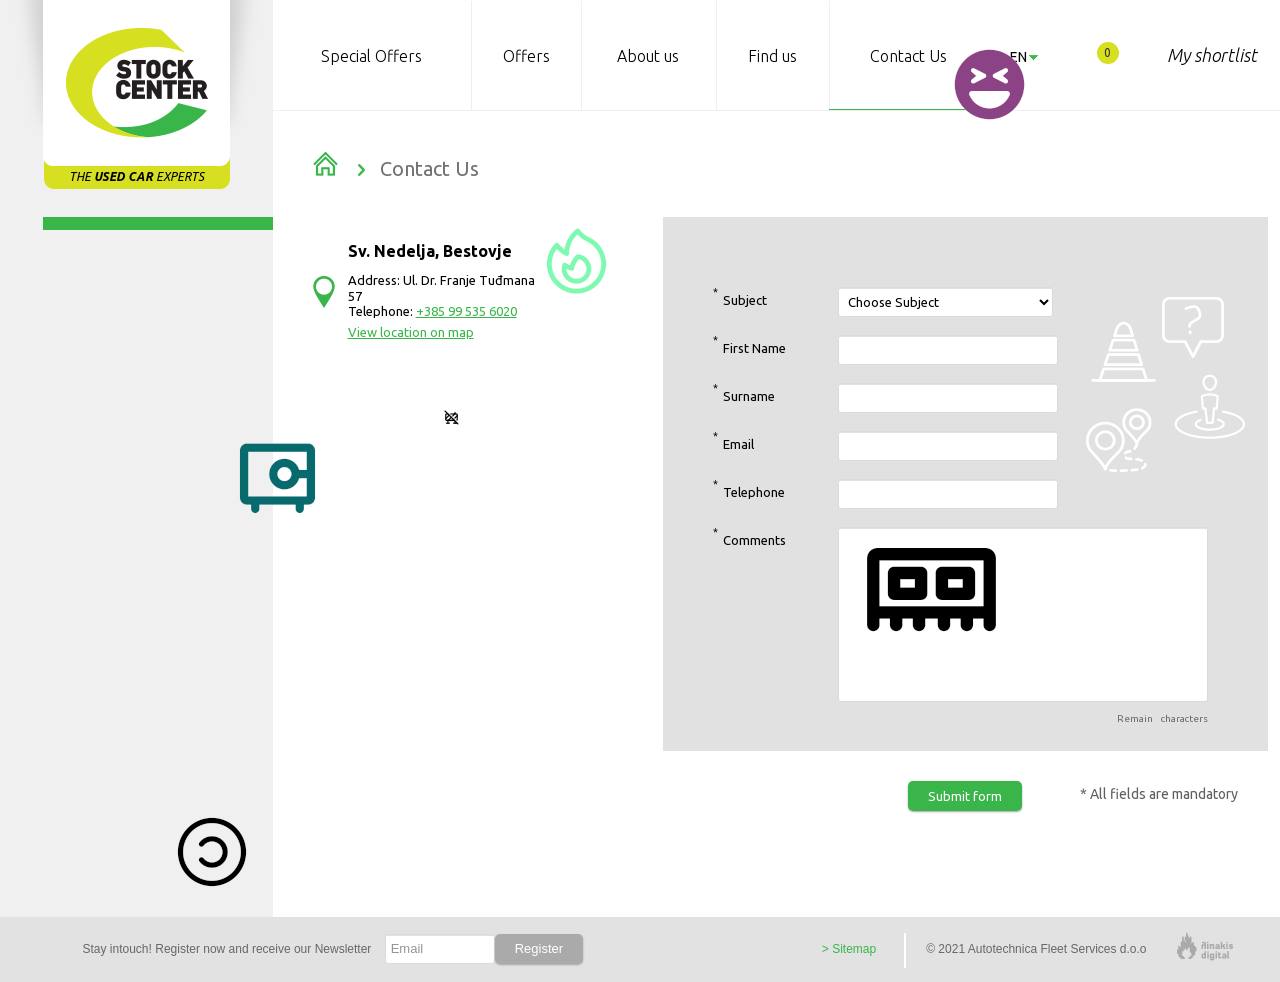 This screenshot has width=1280, height=982. I want to click on indicates copyleft licensing status, so click(212, 852).